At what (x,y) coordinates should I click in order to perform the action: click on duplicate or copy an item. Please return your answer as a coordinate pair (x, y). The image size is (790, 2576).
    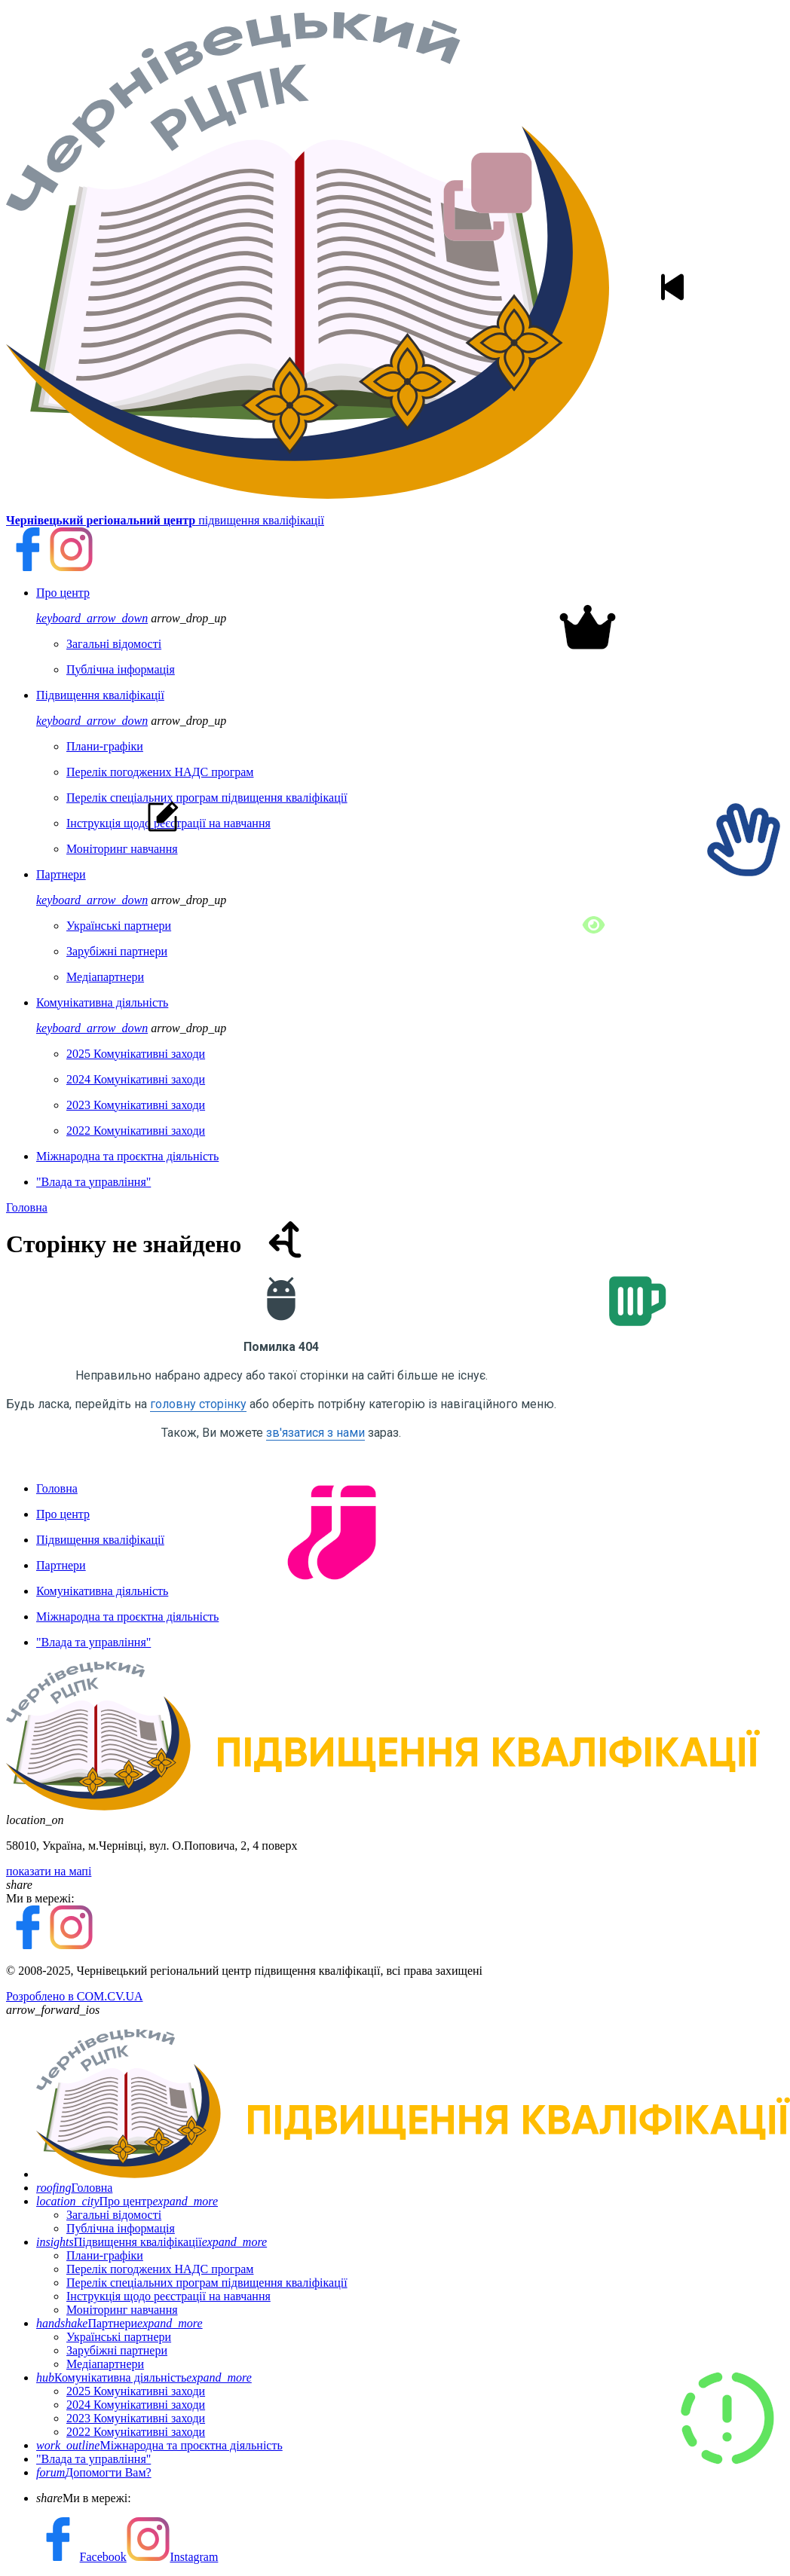
    Looking at the image, I should click on (488, 197).